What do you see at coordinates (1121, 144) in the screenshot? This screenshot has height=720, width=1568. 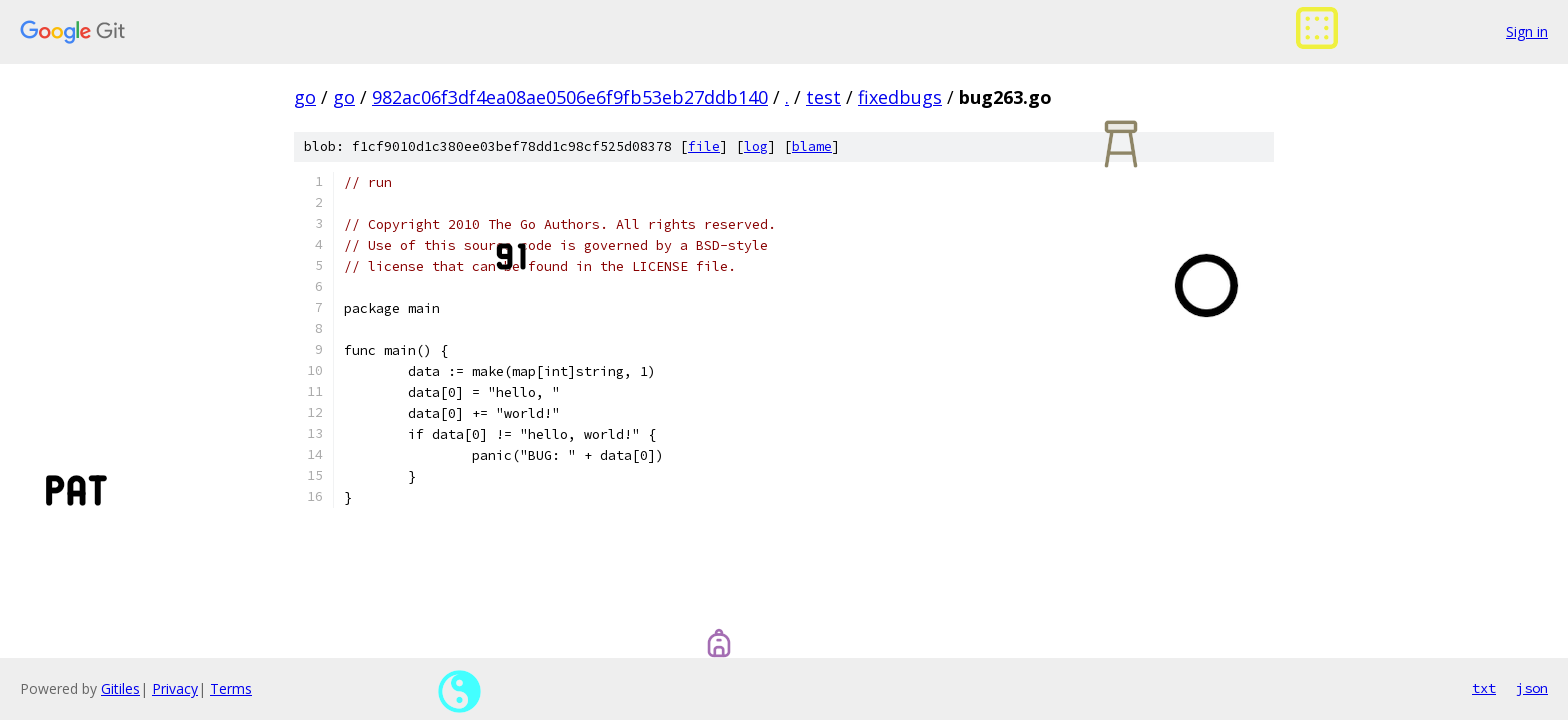 I see `browse furniture or seating options` at bounding box center [1121, 144].